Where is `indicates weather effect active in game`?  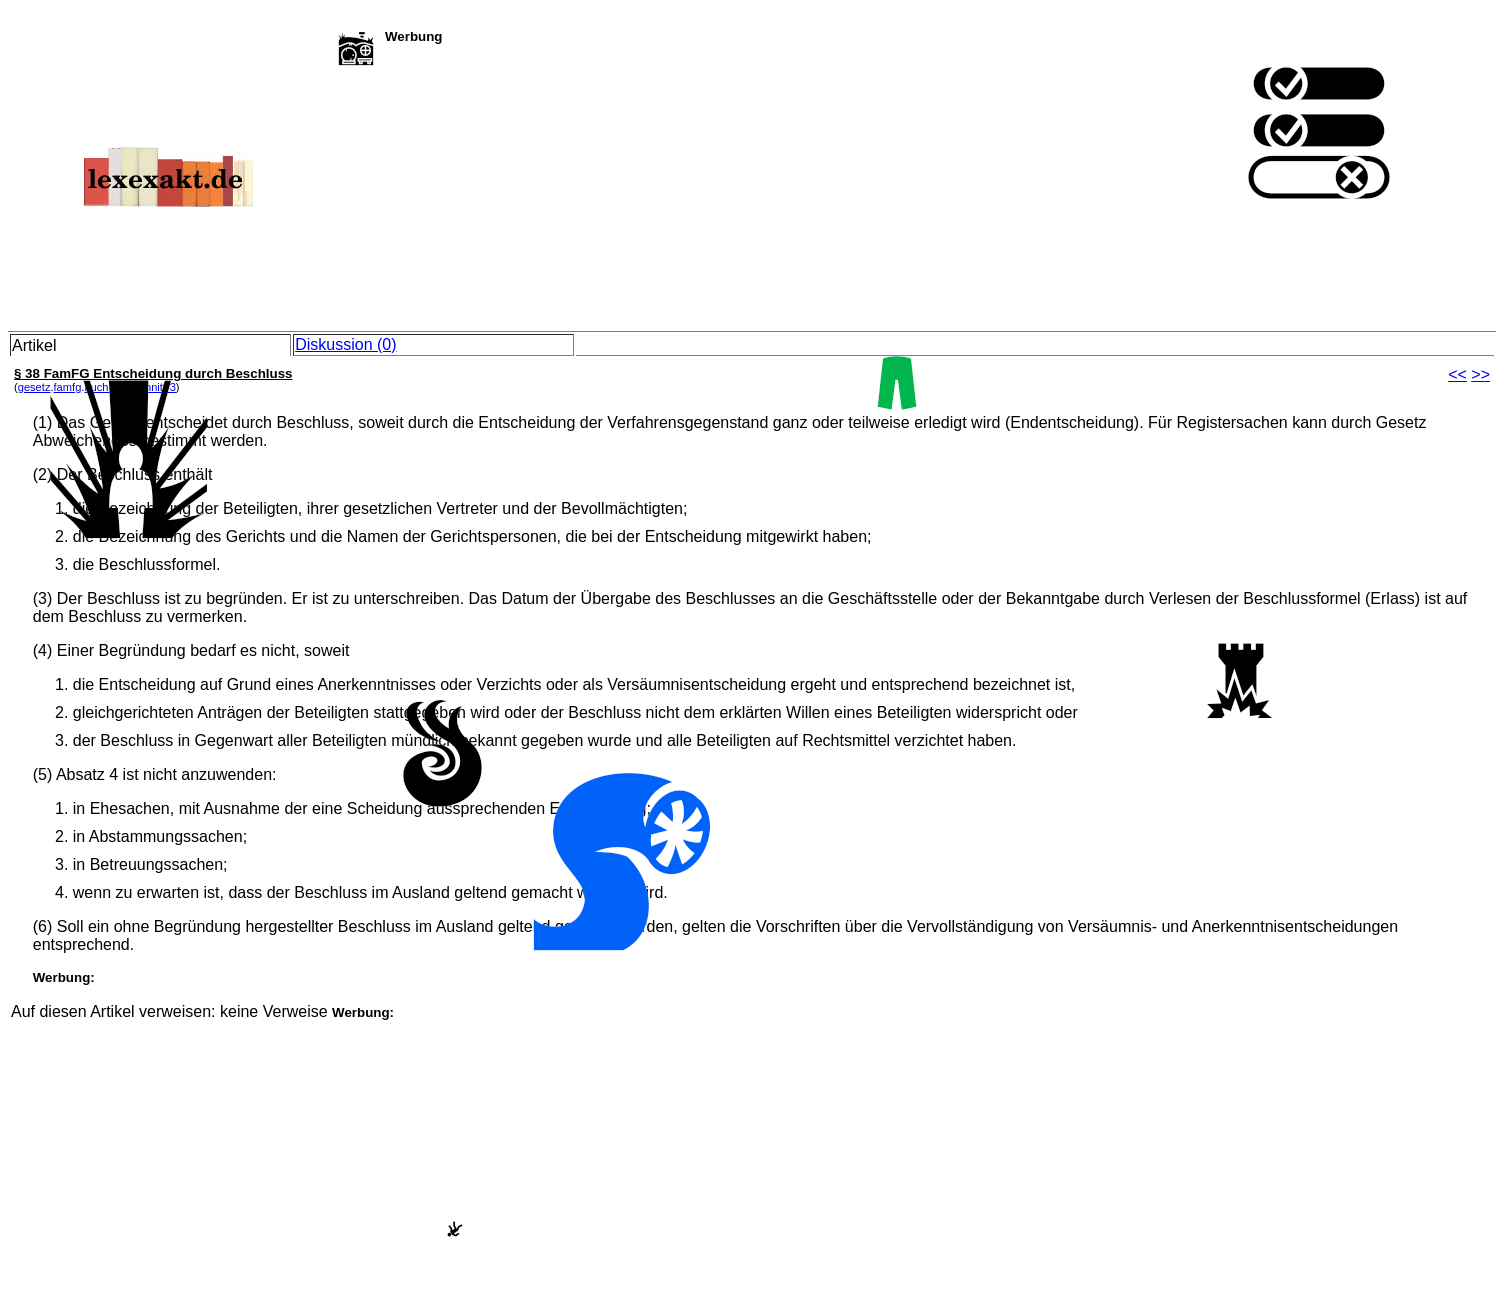 indicates weather effect active in game is located at coordinates (442, 753).